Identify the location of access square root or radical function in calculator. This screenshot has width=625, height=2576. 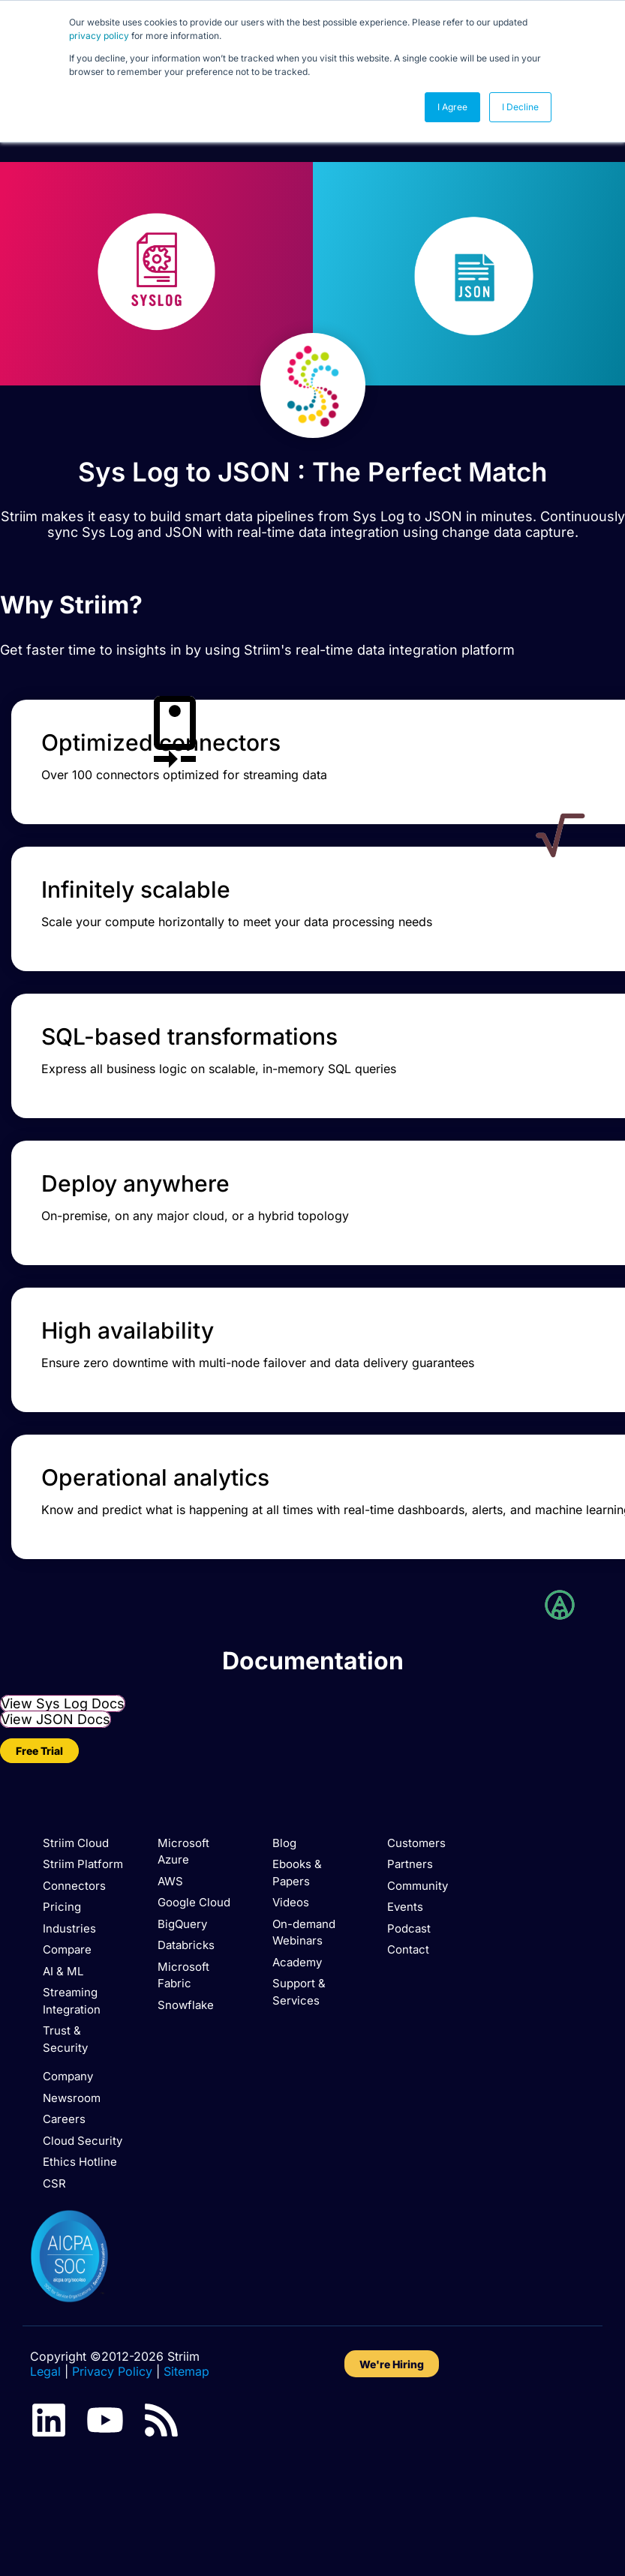
(560, 835).